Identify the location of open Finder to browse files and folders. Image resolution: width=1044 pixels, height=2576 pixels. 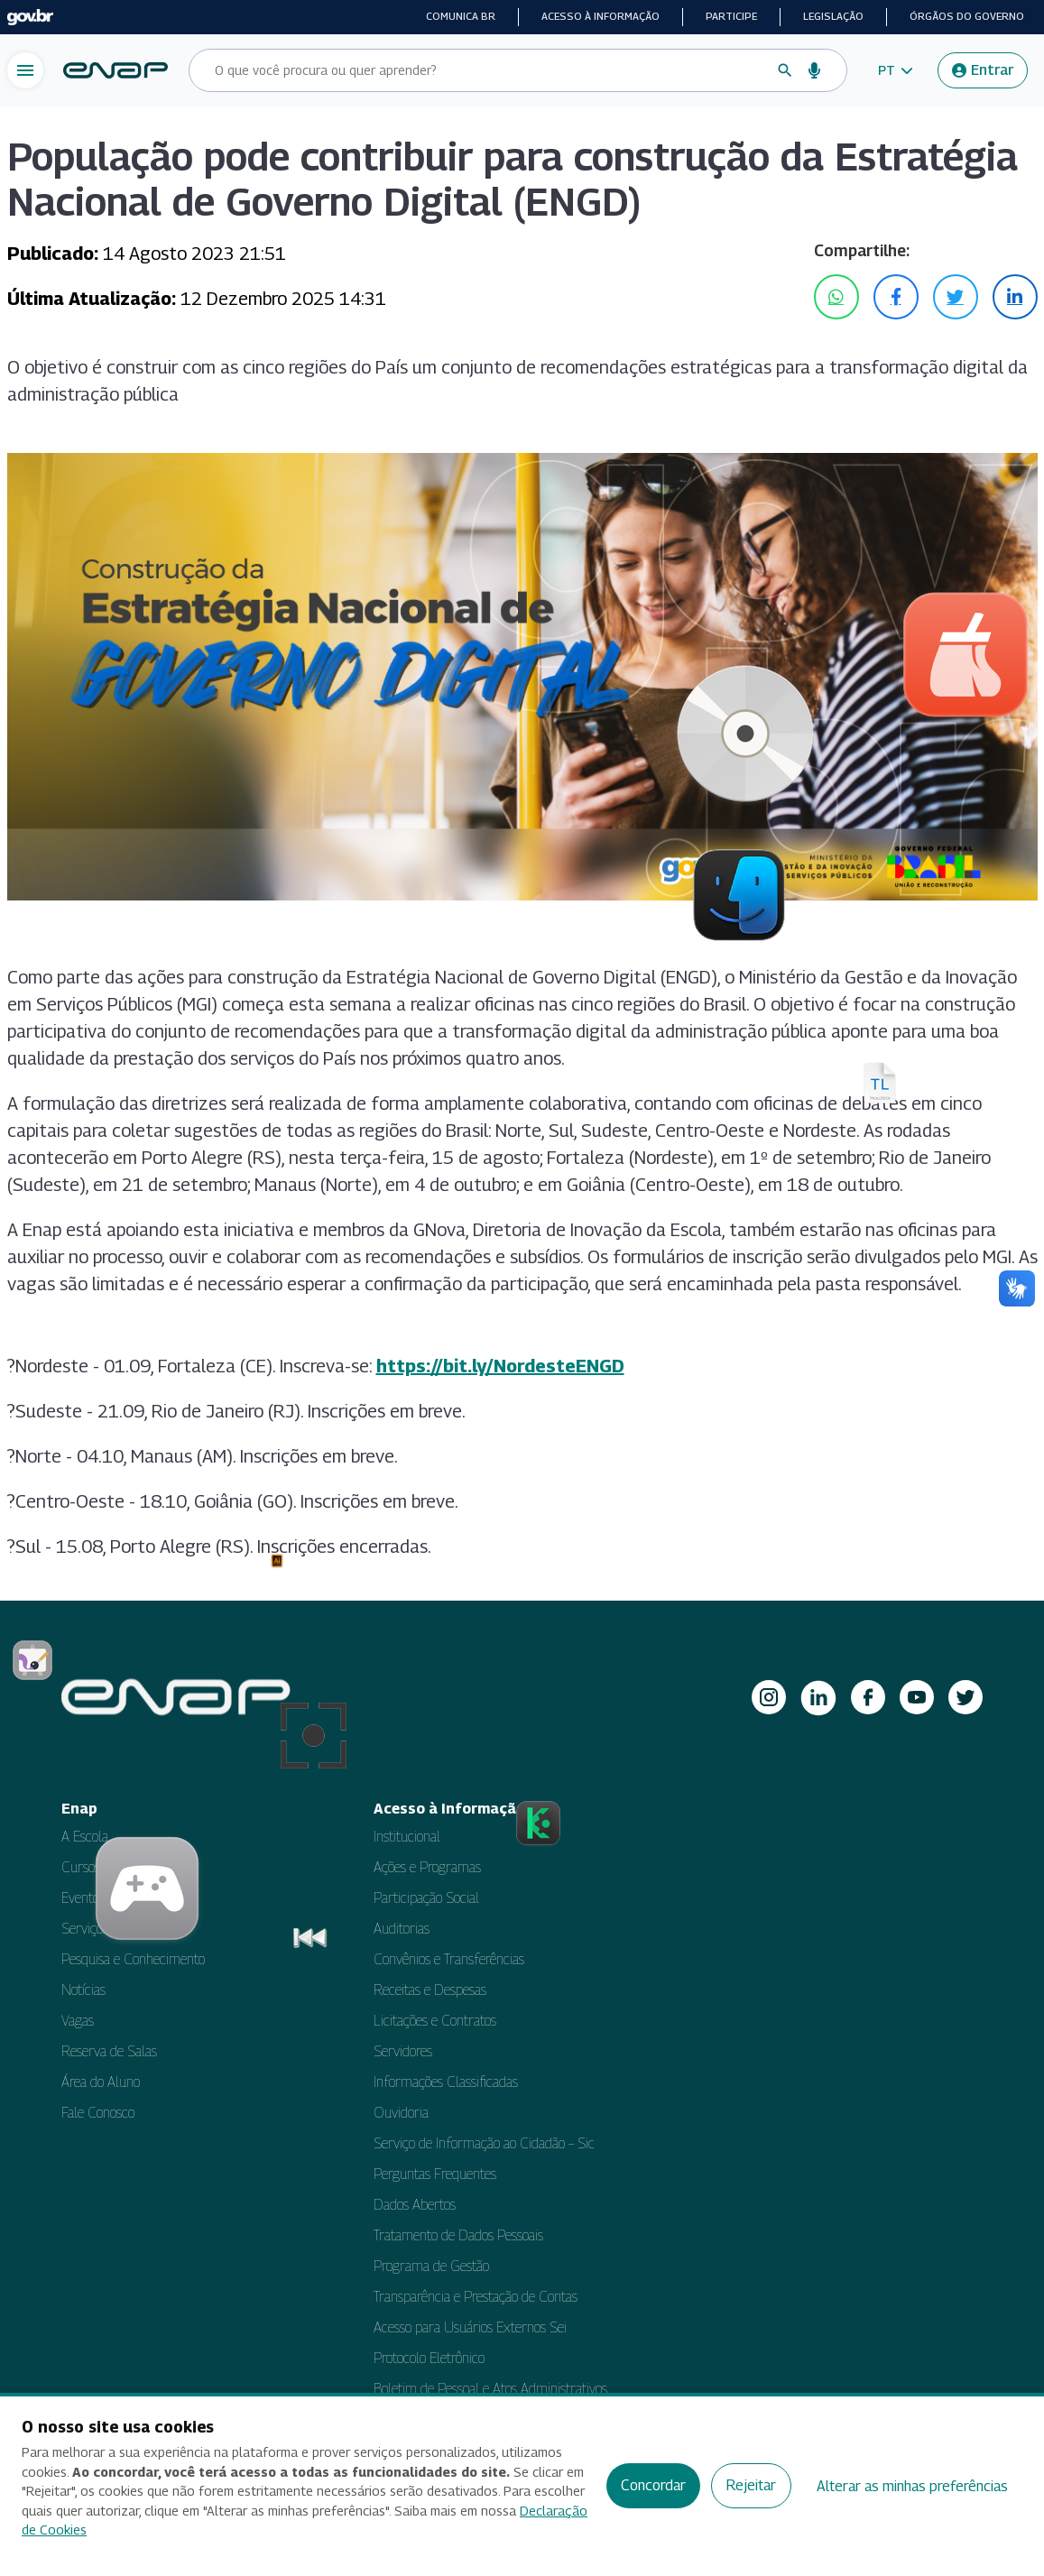
(739, 895).